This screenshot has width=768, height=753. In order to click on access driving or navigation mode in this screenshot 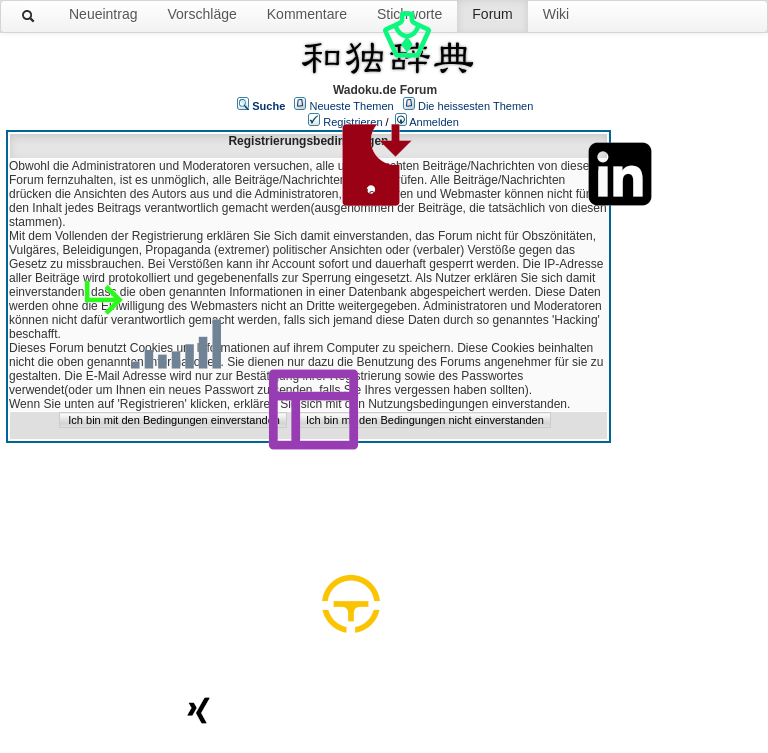, I will do `click(351, 604)`.